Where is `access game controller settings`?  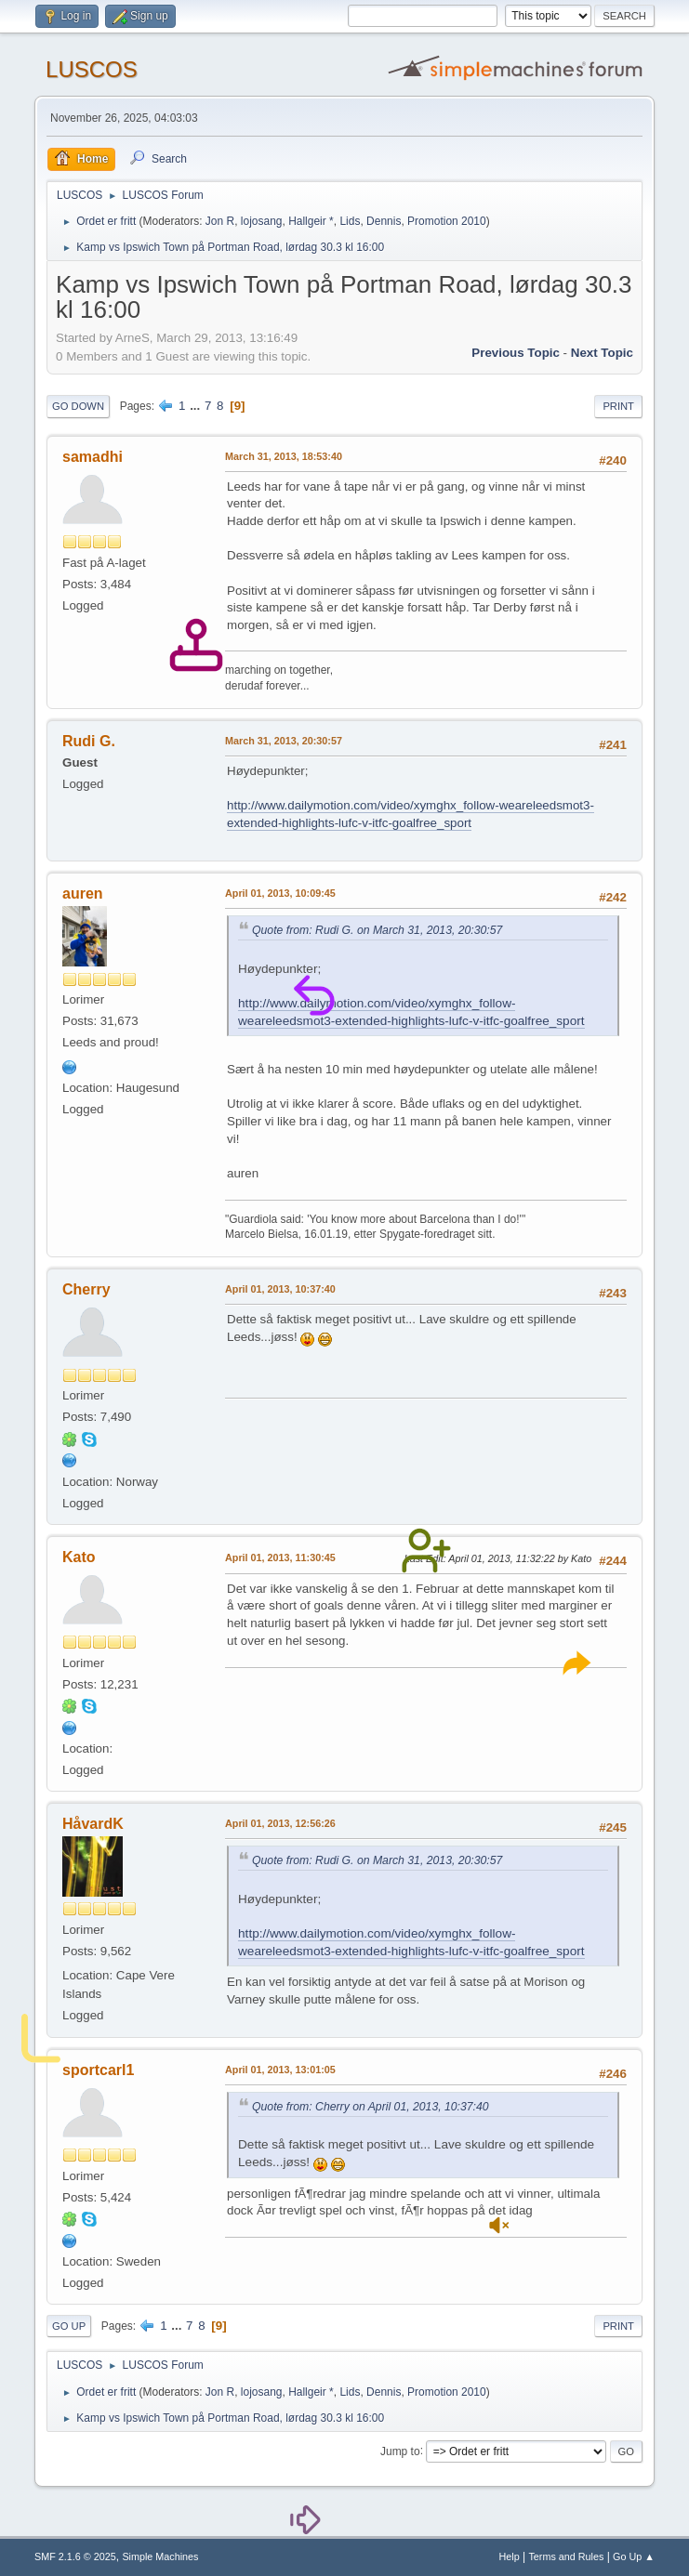 access game controller settings is located at coordinates (196, 645).